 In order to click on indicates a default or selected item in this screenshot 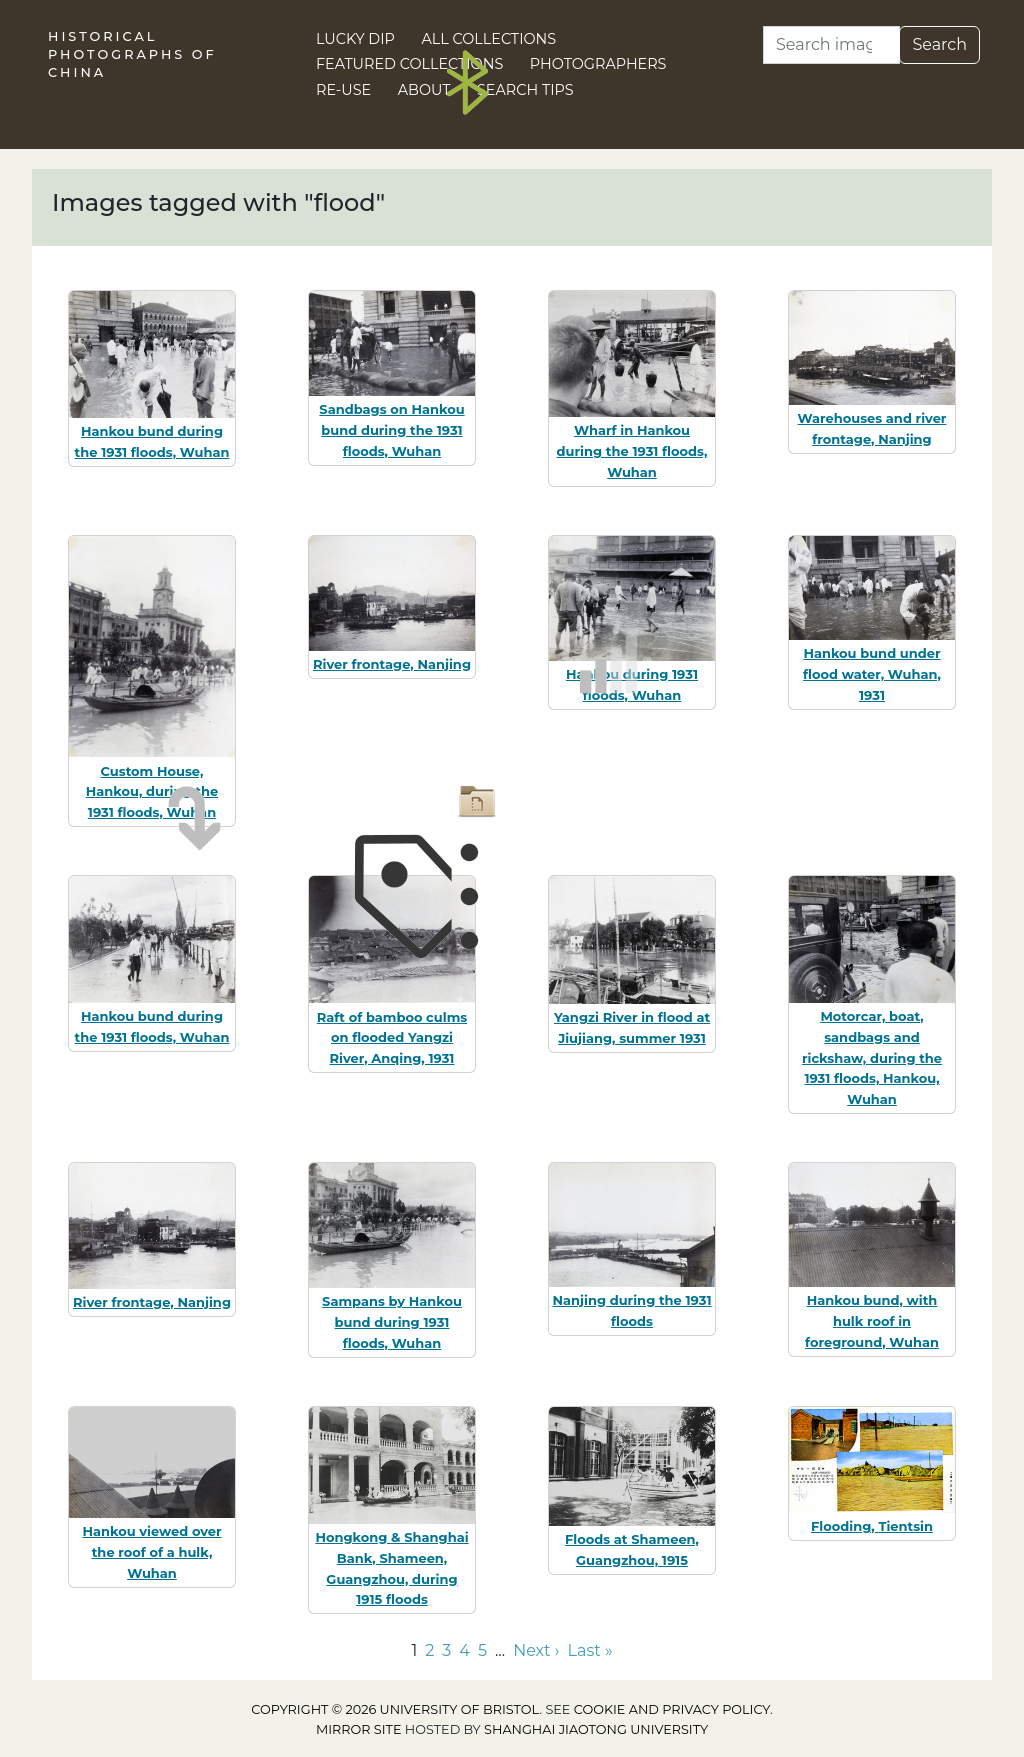, I will do `click(359, 1173)`.